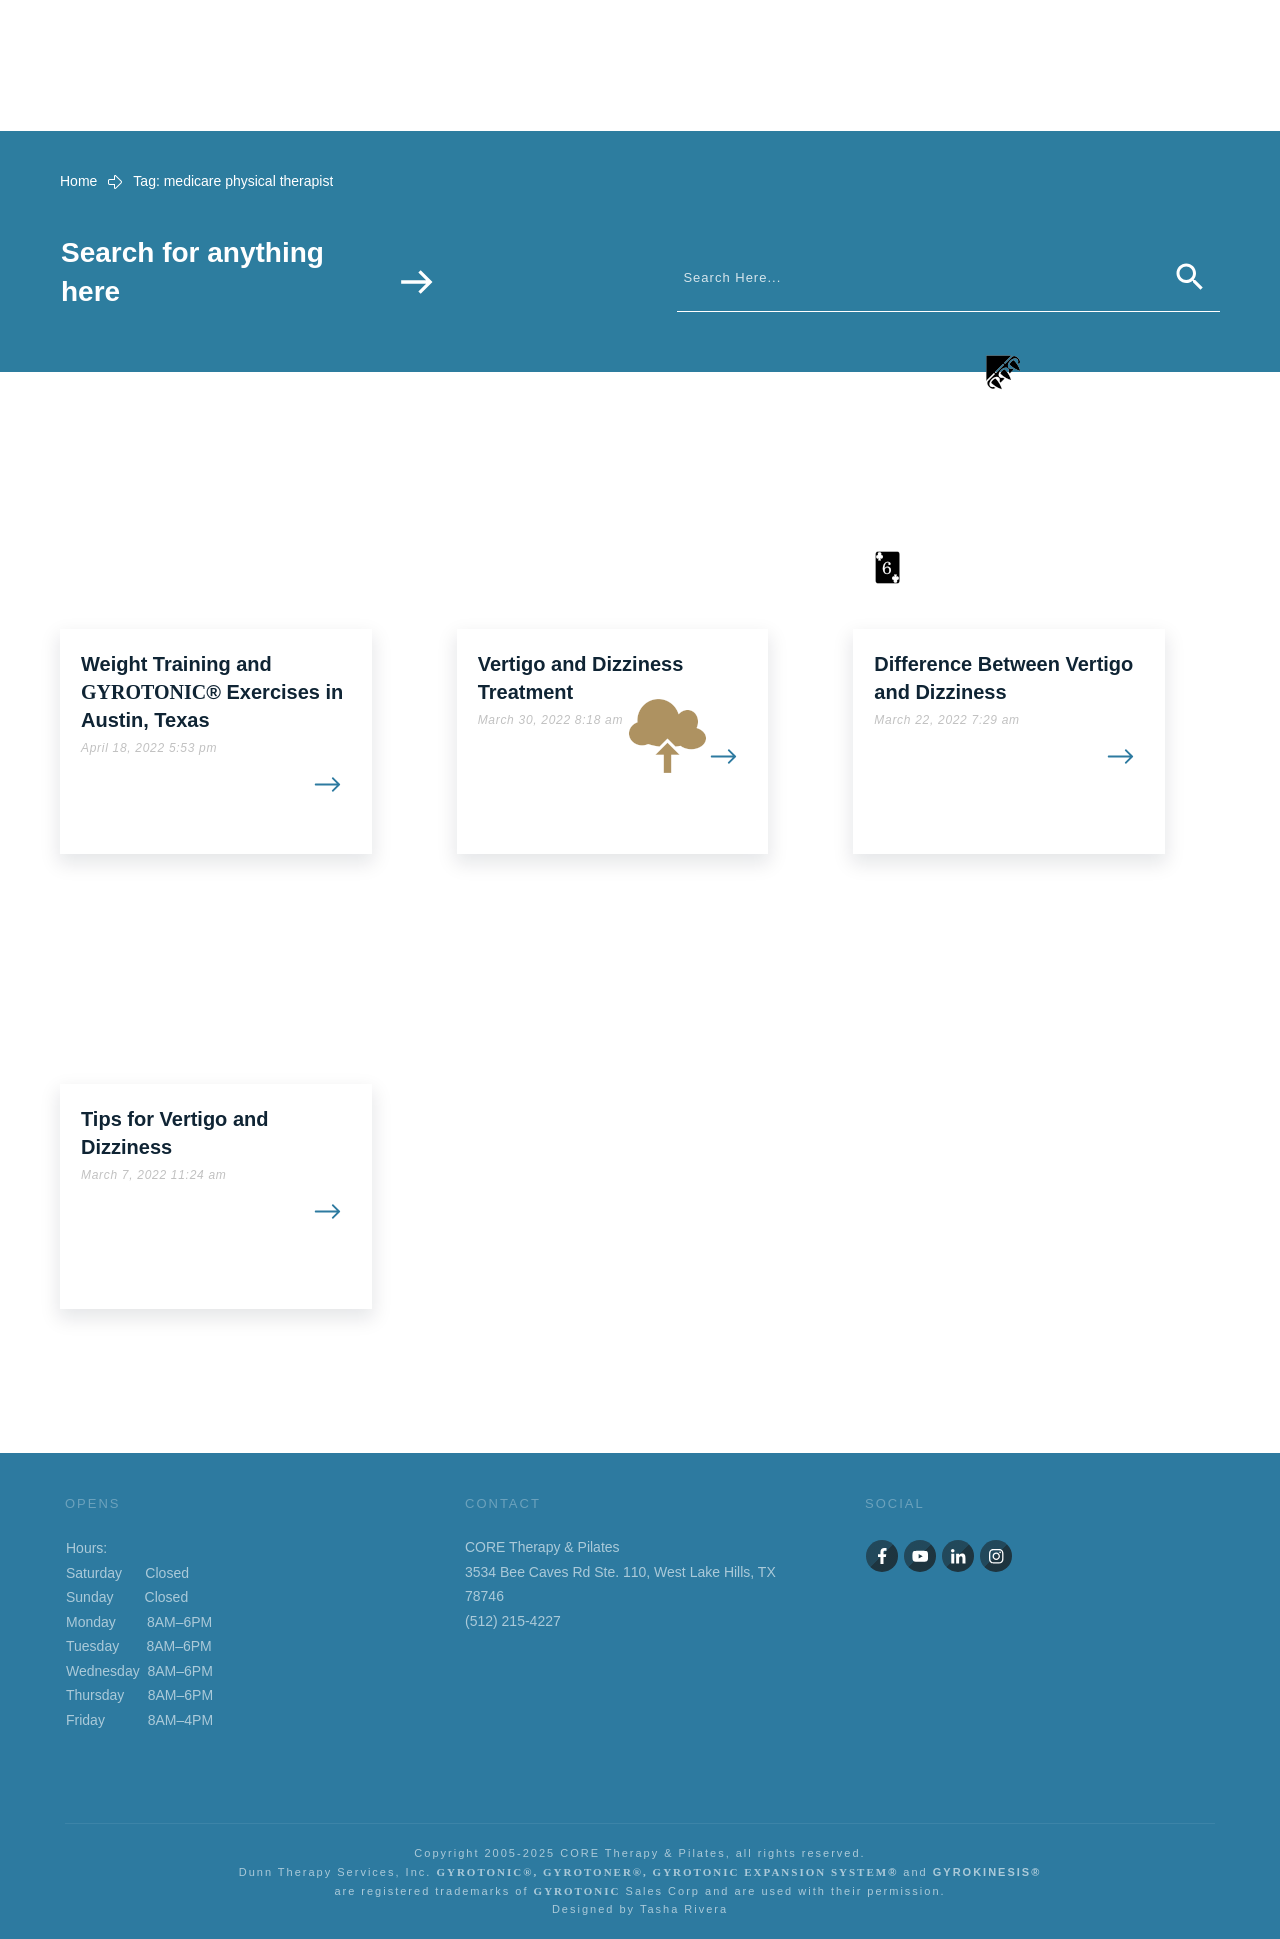  What do you see at coordinates (667, 735) in the screenshot?
I see `upload file to cloud storage` at bounding box center [667, 735].